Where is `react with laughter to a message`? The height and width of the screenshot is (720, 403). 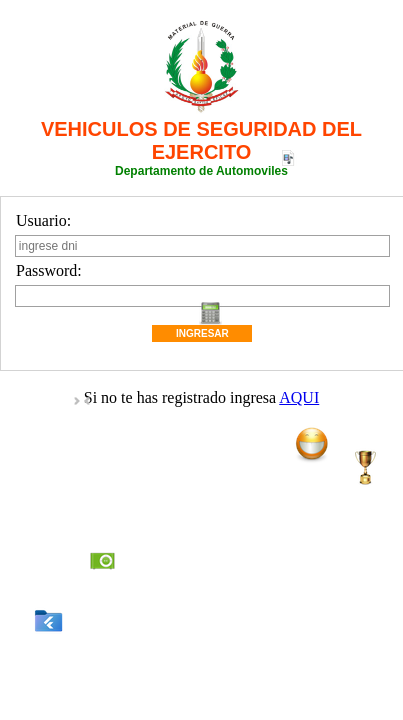 react with laughter to a message is located at coordinates (312, 445).